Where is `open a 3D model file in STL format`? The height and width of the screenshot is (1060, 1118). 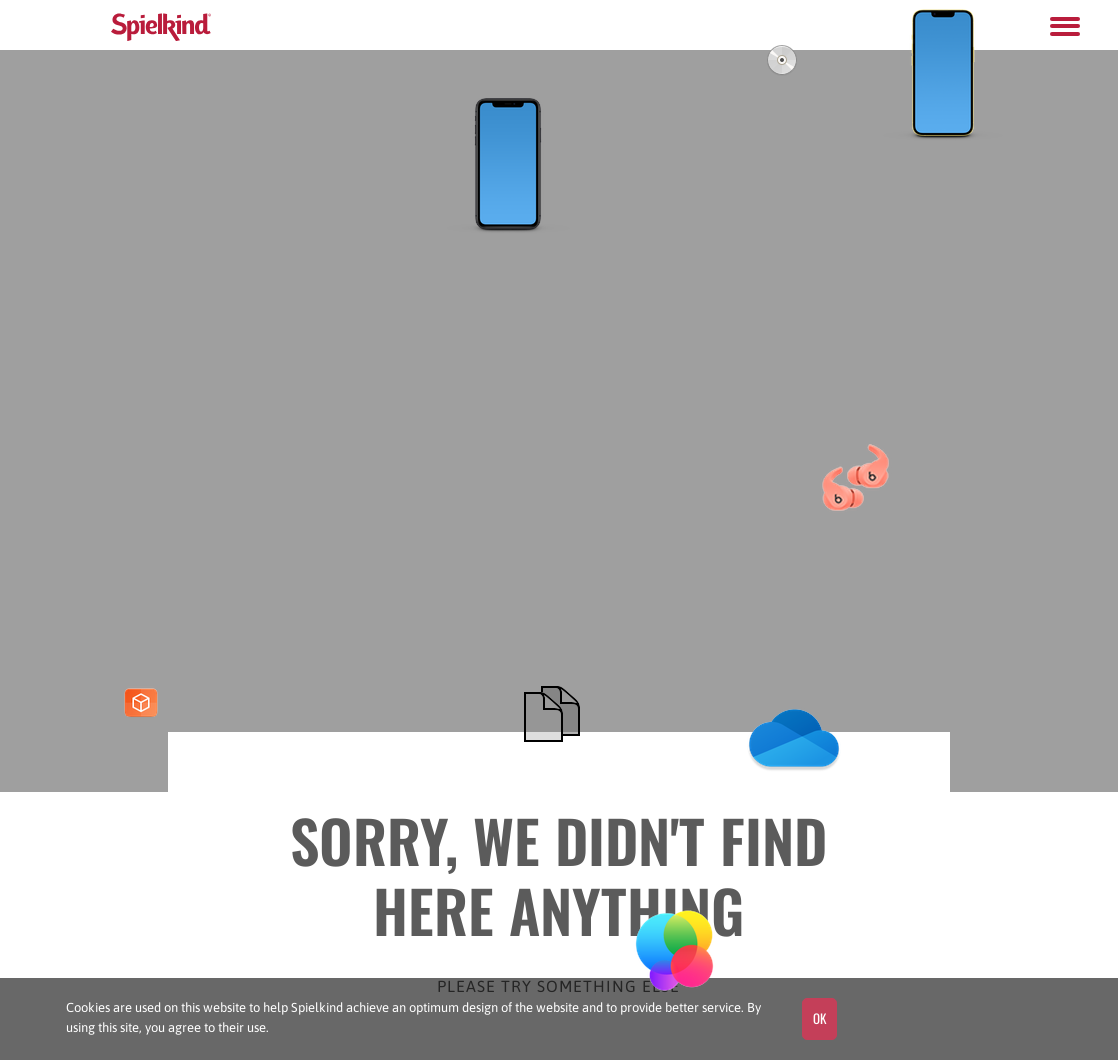 open a 3D model file in STL format is located at coordinates (141, 702).